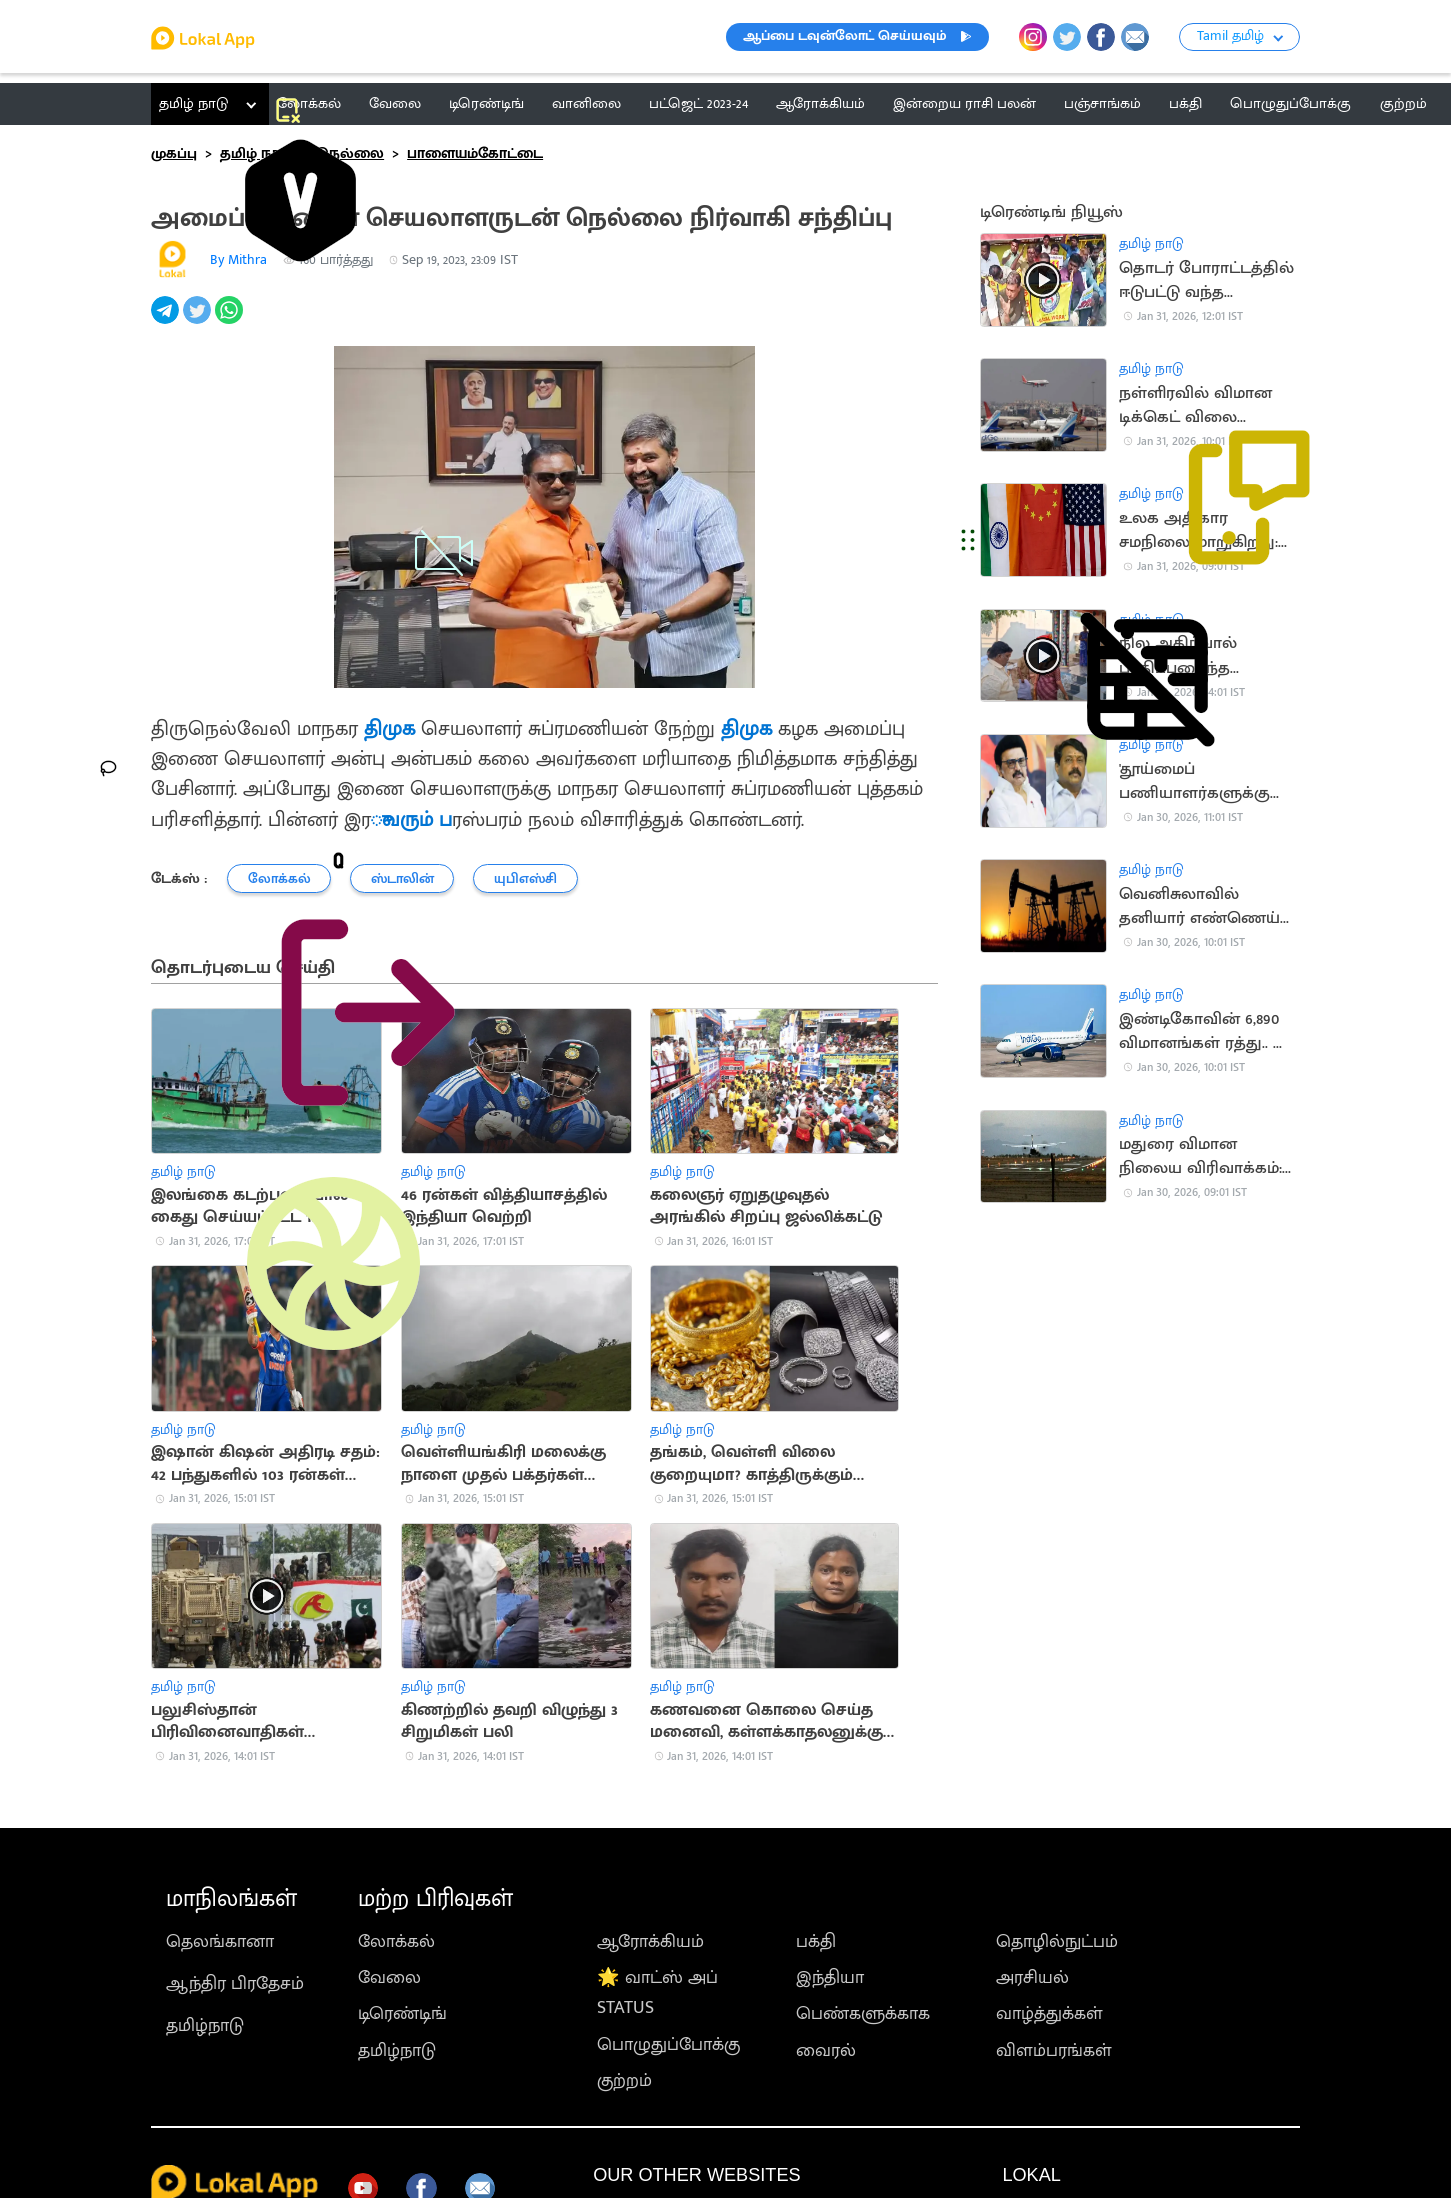  Describe the element at coordinates (287, 110) in the screenshot. I see `disconnect or remove iPad device` at that location.